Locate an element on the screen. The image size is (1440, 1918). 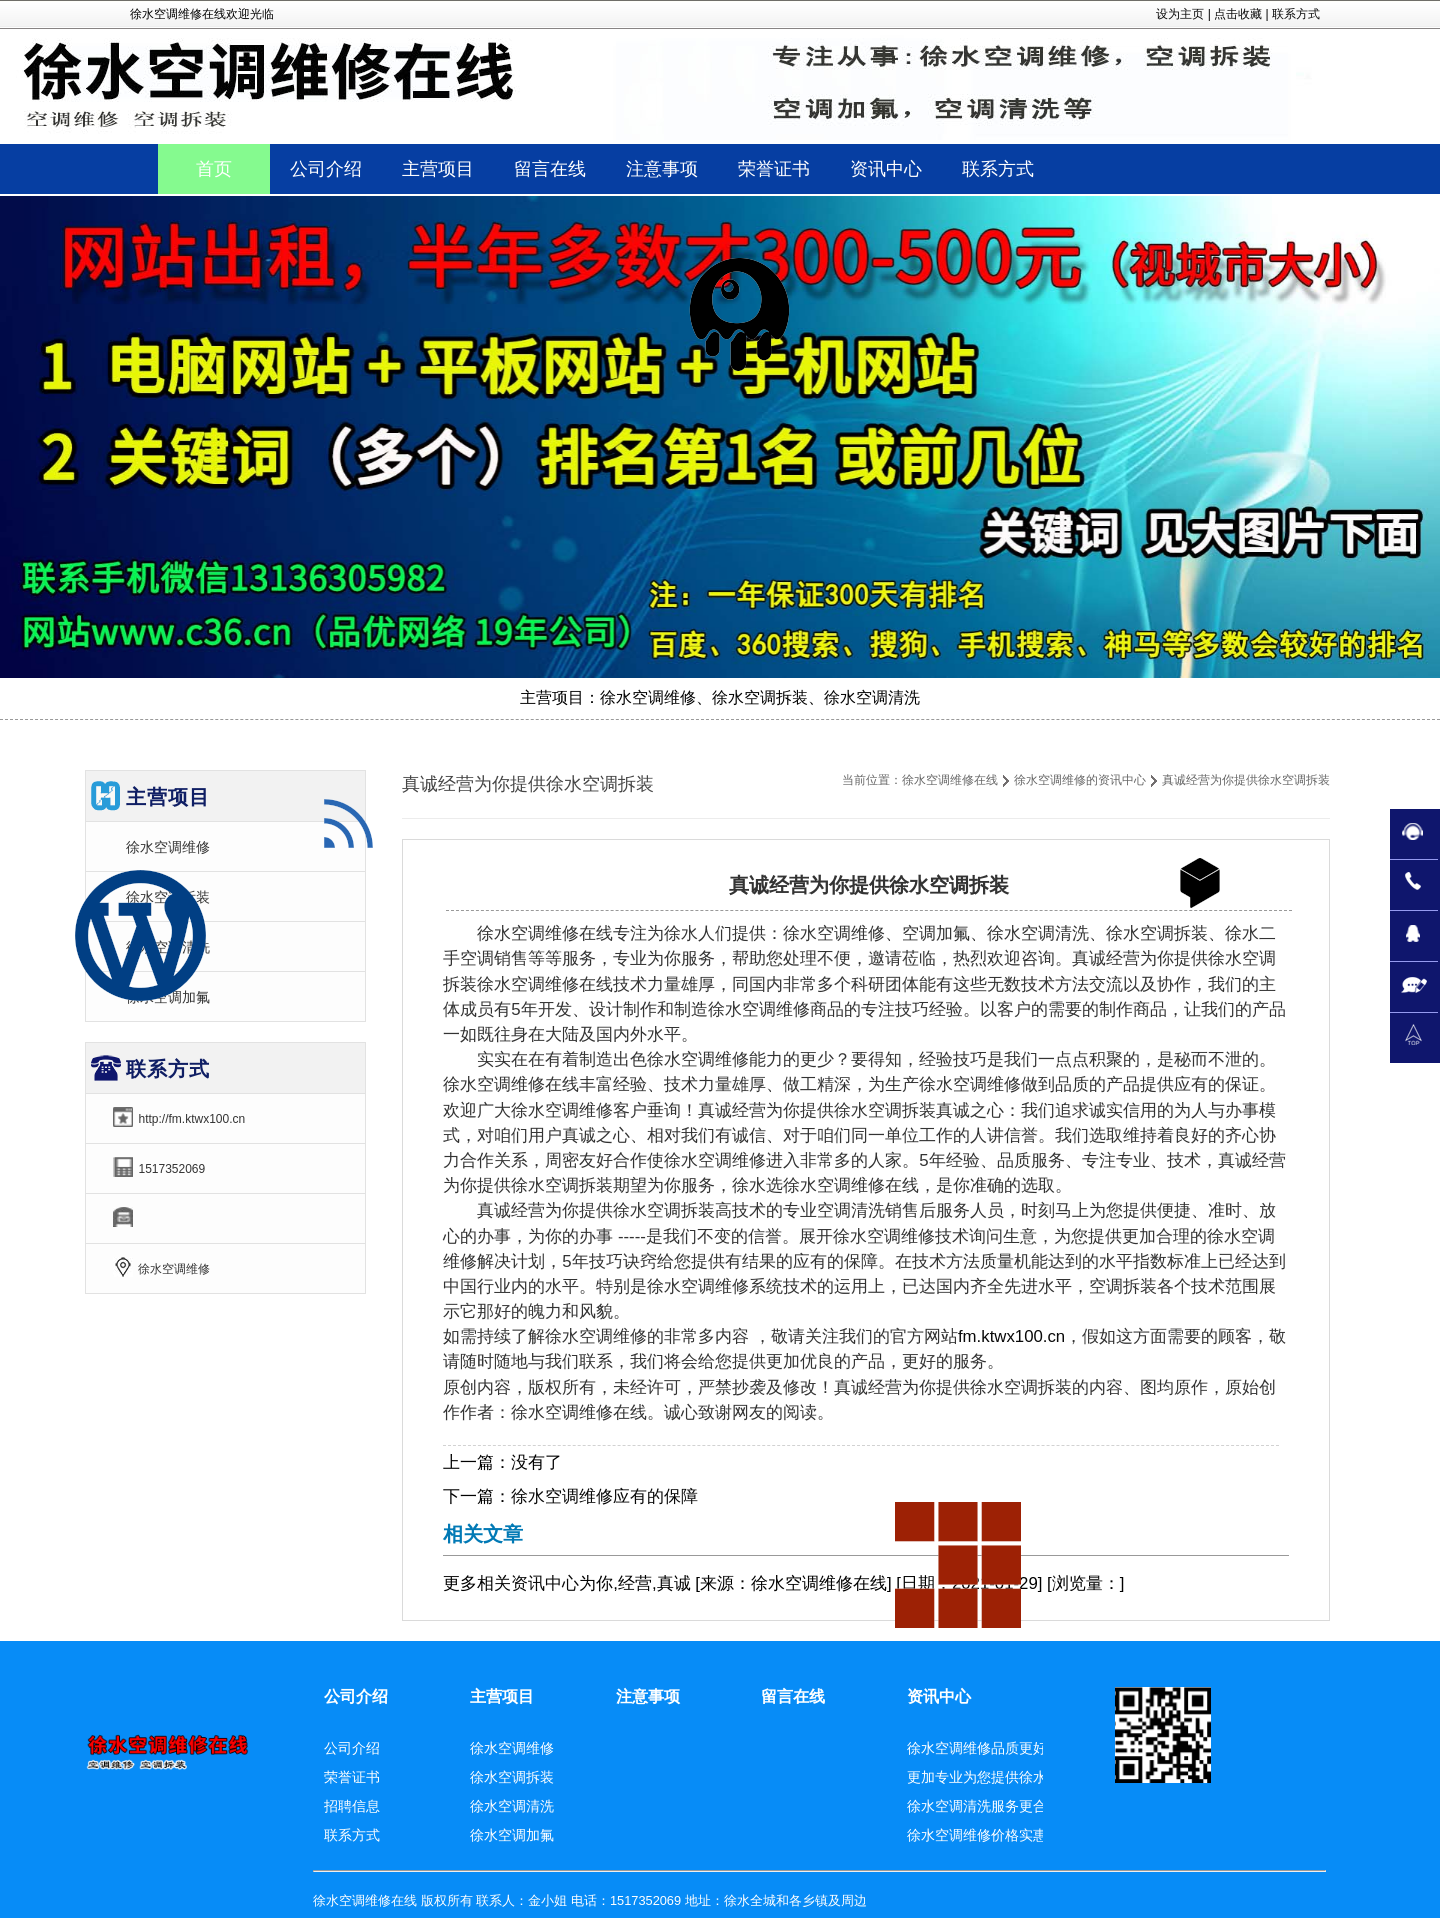
access Google Dialogflow conversational AI platform is located at coordinates (1200, 883).